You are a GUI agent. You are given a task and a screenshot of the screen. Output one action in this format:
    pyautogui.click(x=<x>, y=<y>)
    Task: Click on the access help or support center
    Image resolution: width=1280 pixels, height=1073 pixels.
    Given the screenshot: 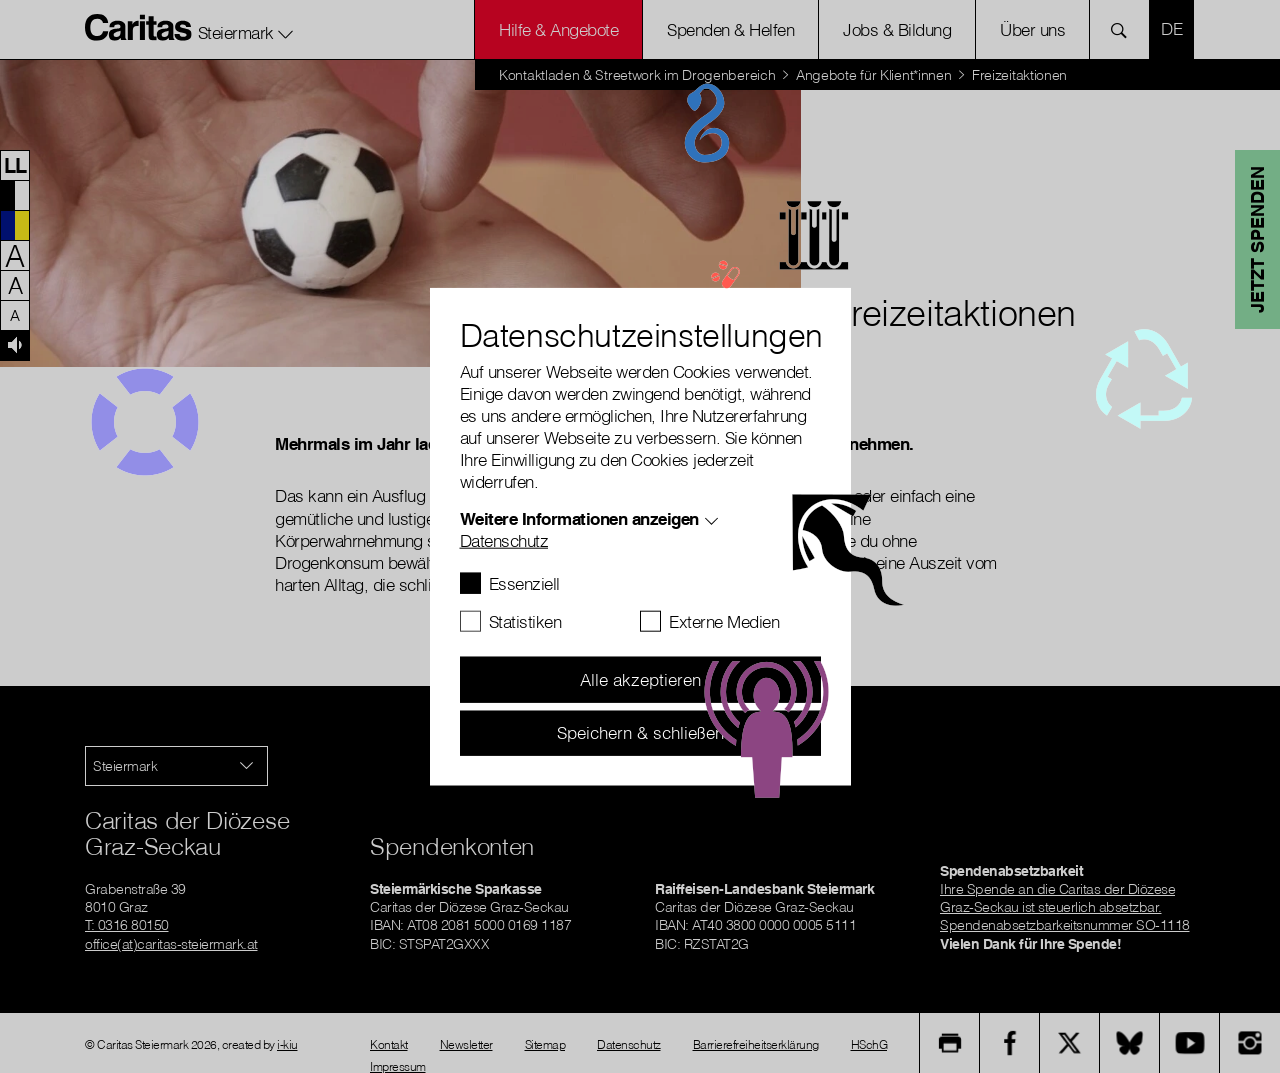 What is the action you would take?
    pyautogui.click(x=145, y=422)
    